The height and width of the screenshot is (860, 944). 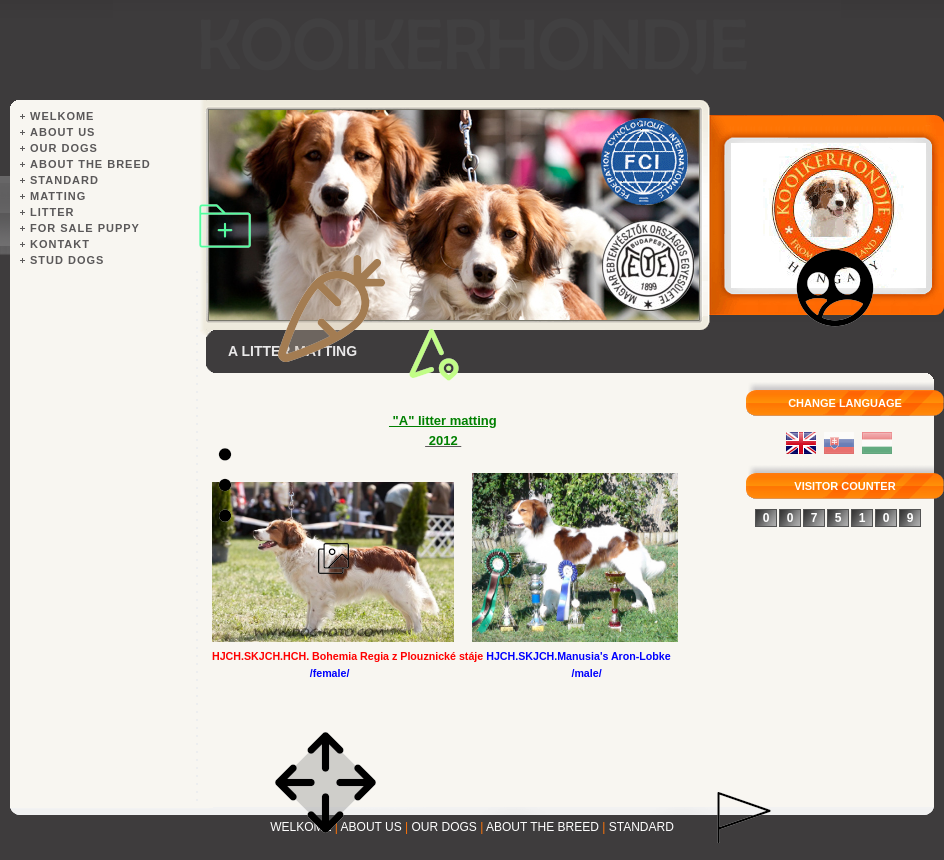 I want to click on open additional options menu, so click(x=225, y=485).